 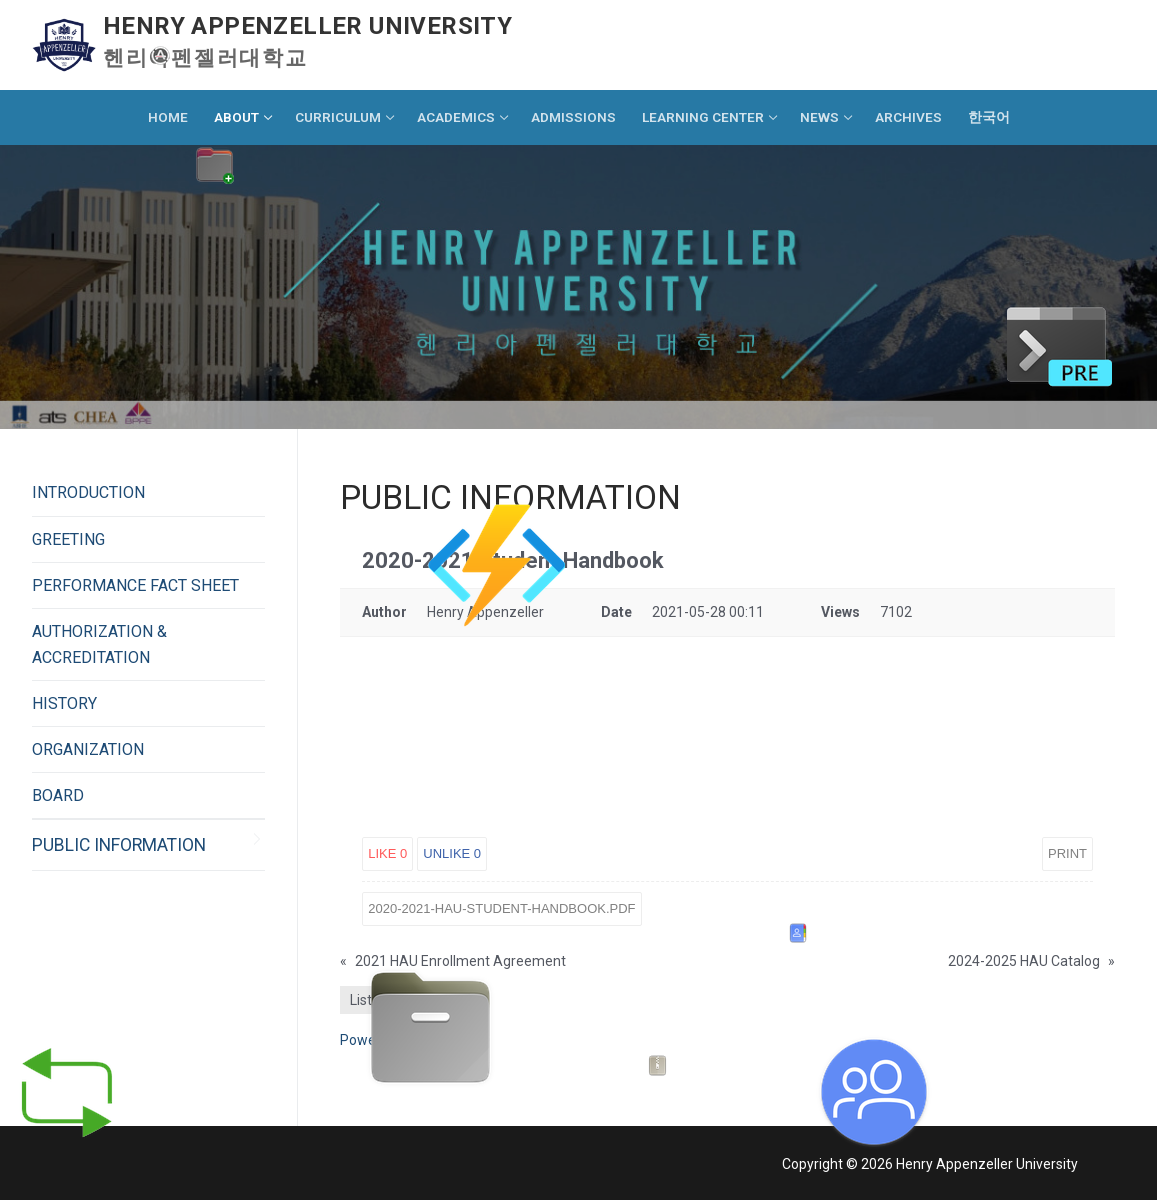 I want to click on open windows terminal preview app, so click(x=1059, y=344).